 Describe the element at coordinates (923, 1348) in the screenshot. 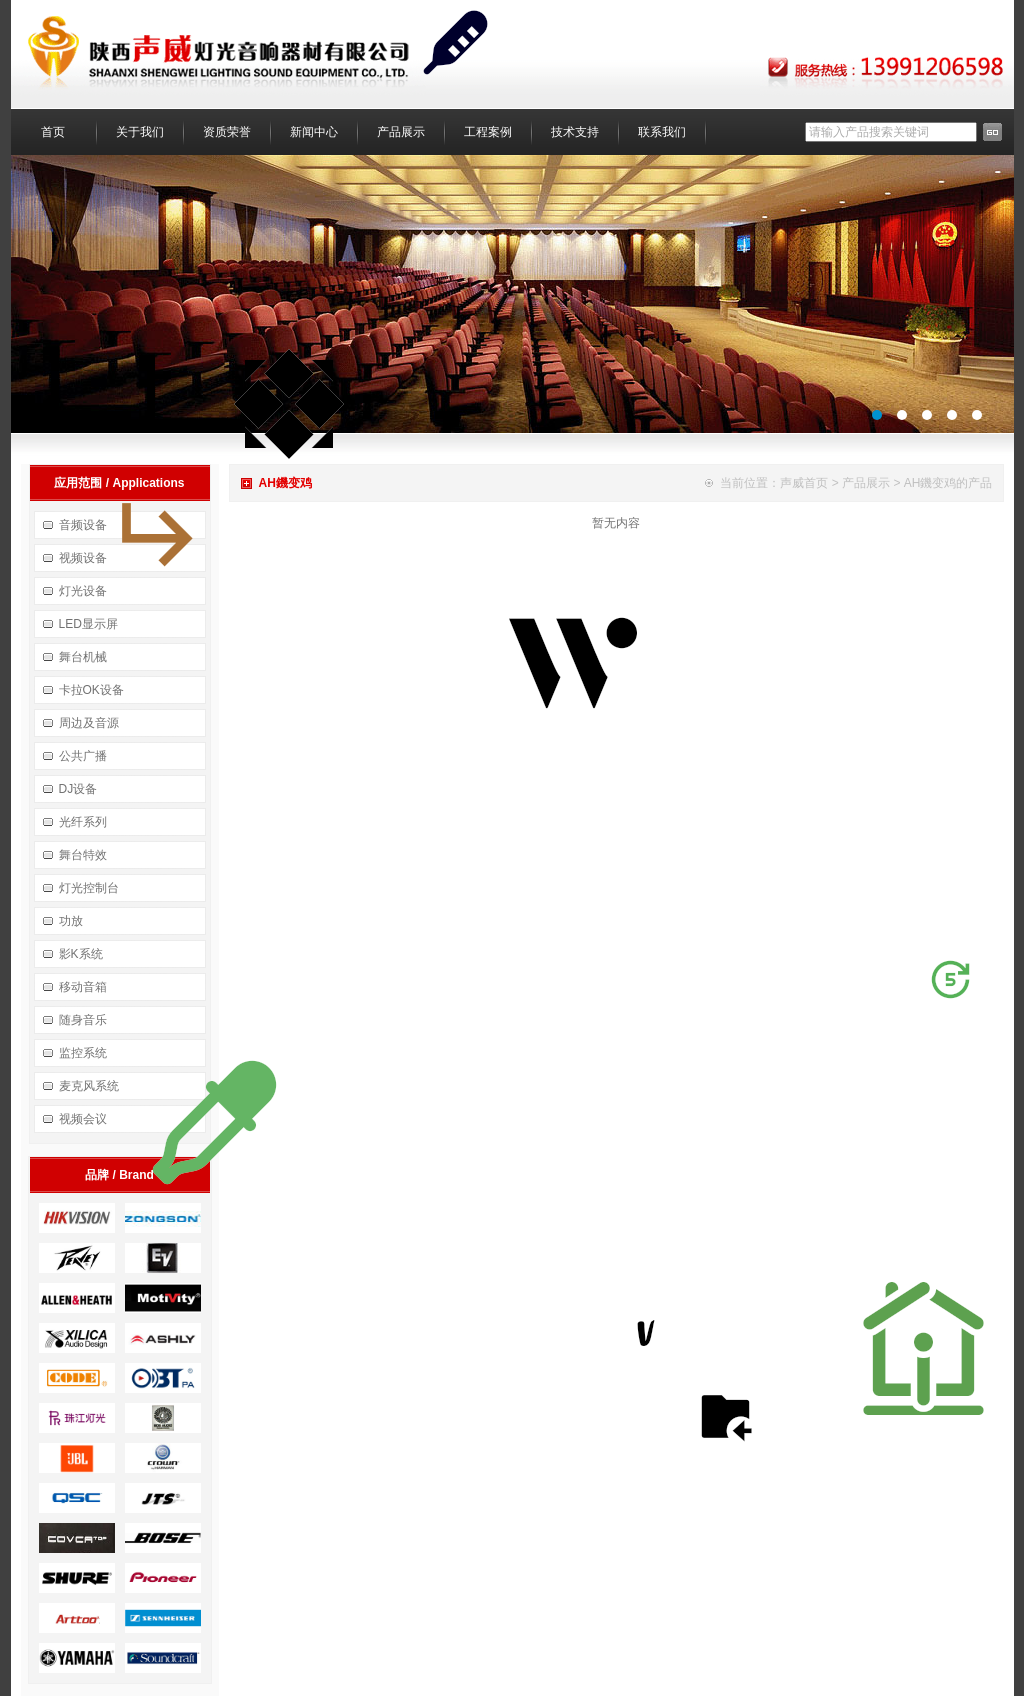

I see `Iconify logo - open source icon framework` at that location.